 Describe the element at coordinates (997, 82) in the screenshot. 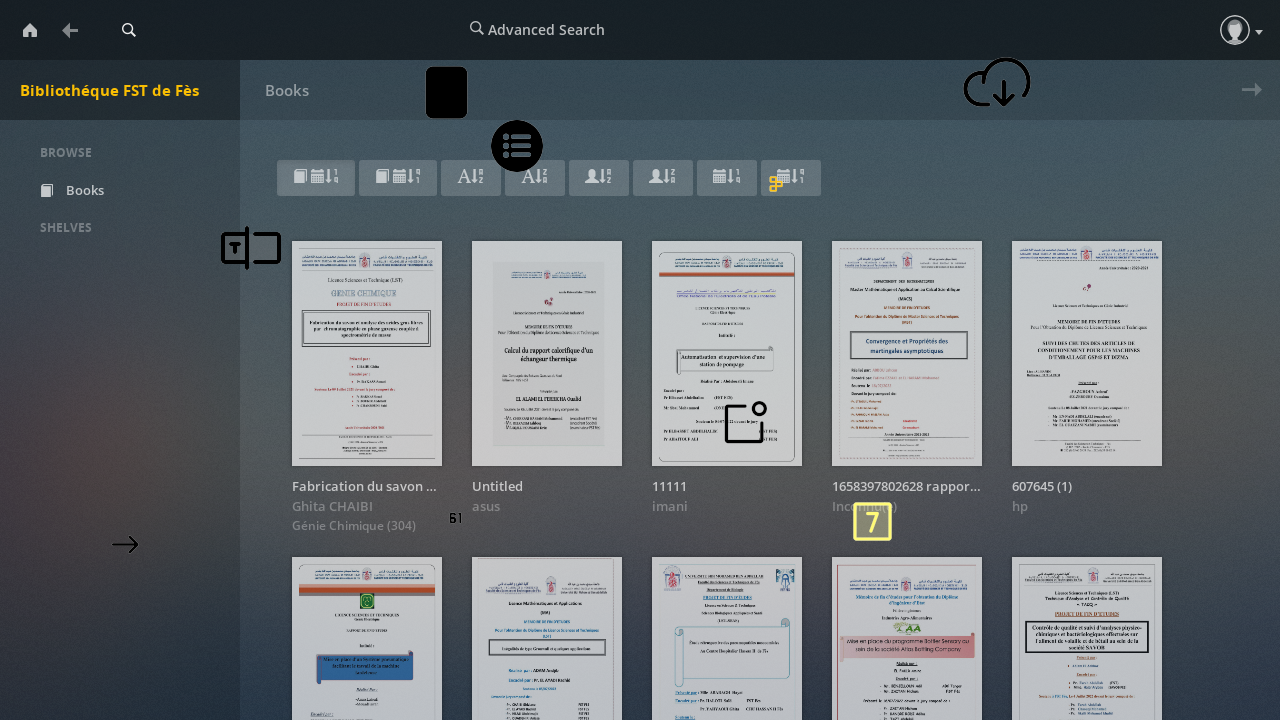

I see `download from cloud storage` at that location.